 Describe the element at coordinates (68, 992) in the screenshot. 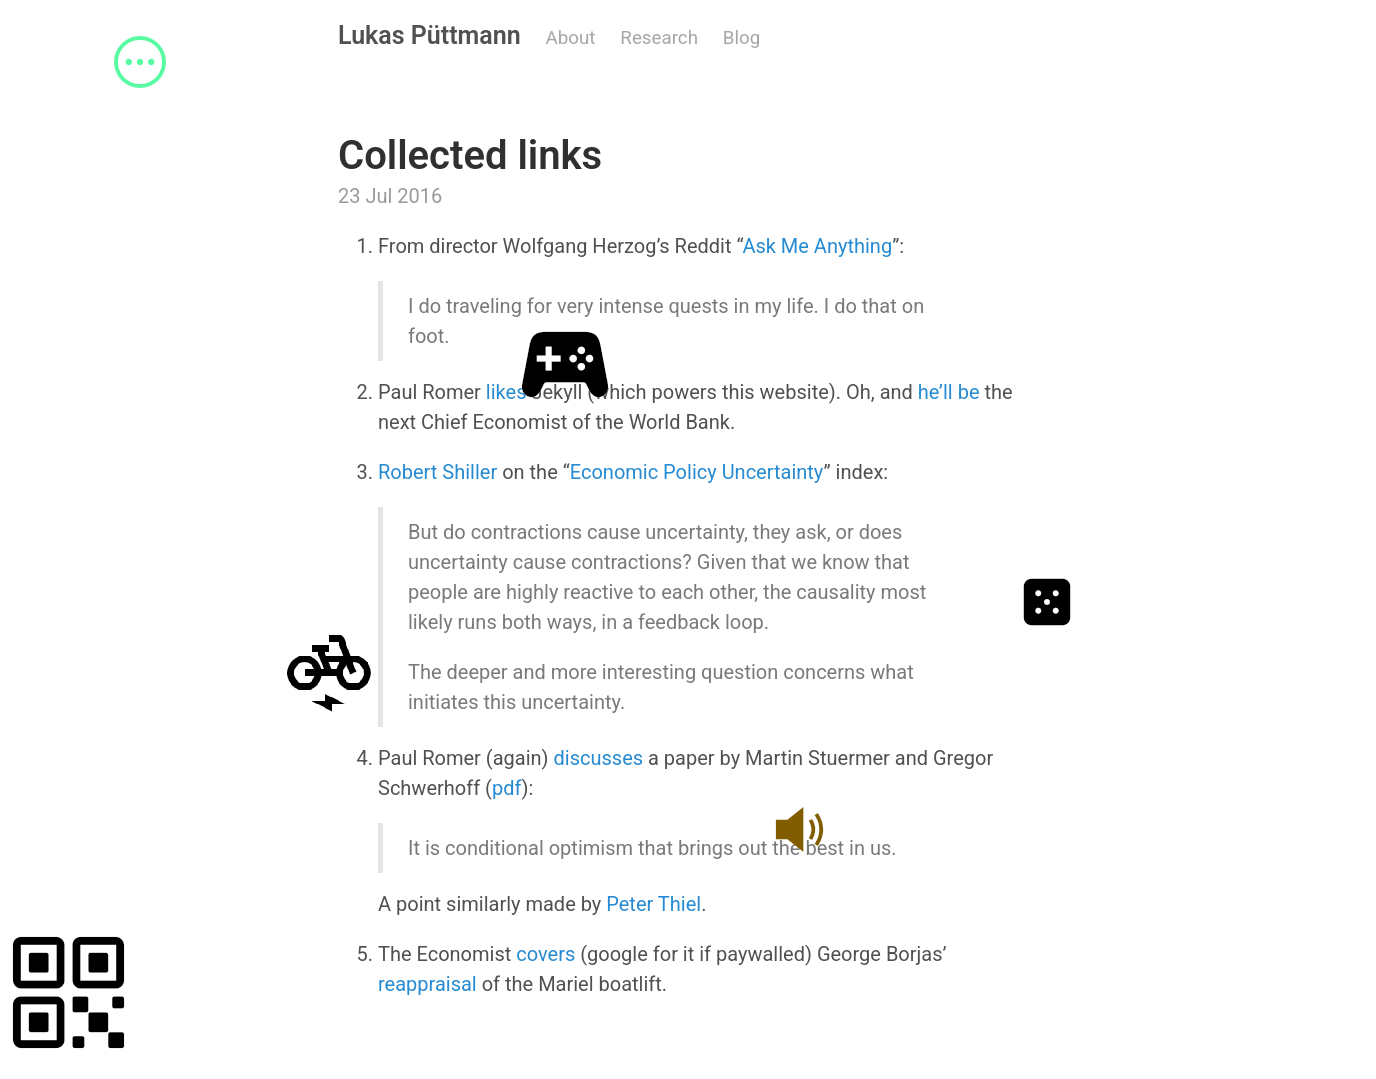

I see `scan or generate a QR code` at that location.